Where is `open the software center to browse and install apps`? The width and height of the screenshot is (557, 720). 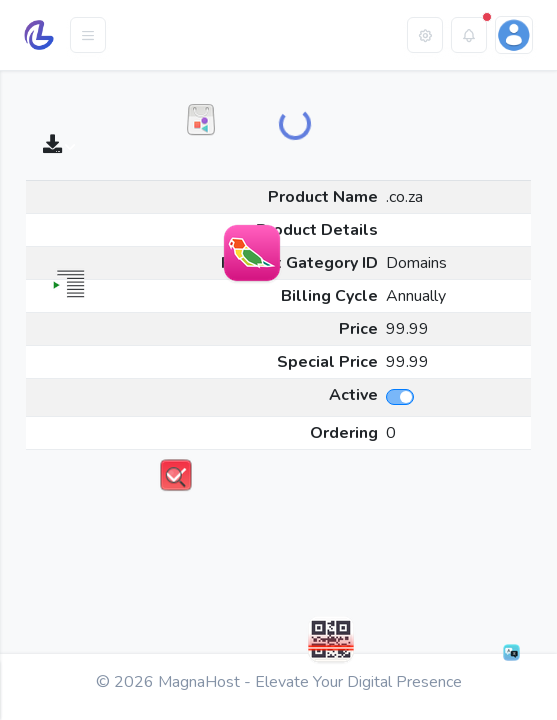
open the software center to browse and install apps is located at coordinates (201, 119).